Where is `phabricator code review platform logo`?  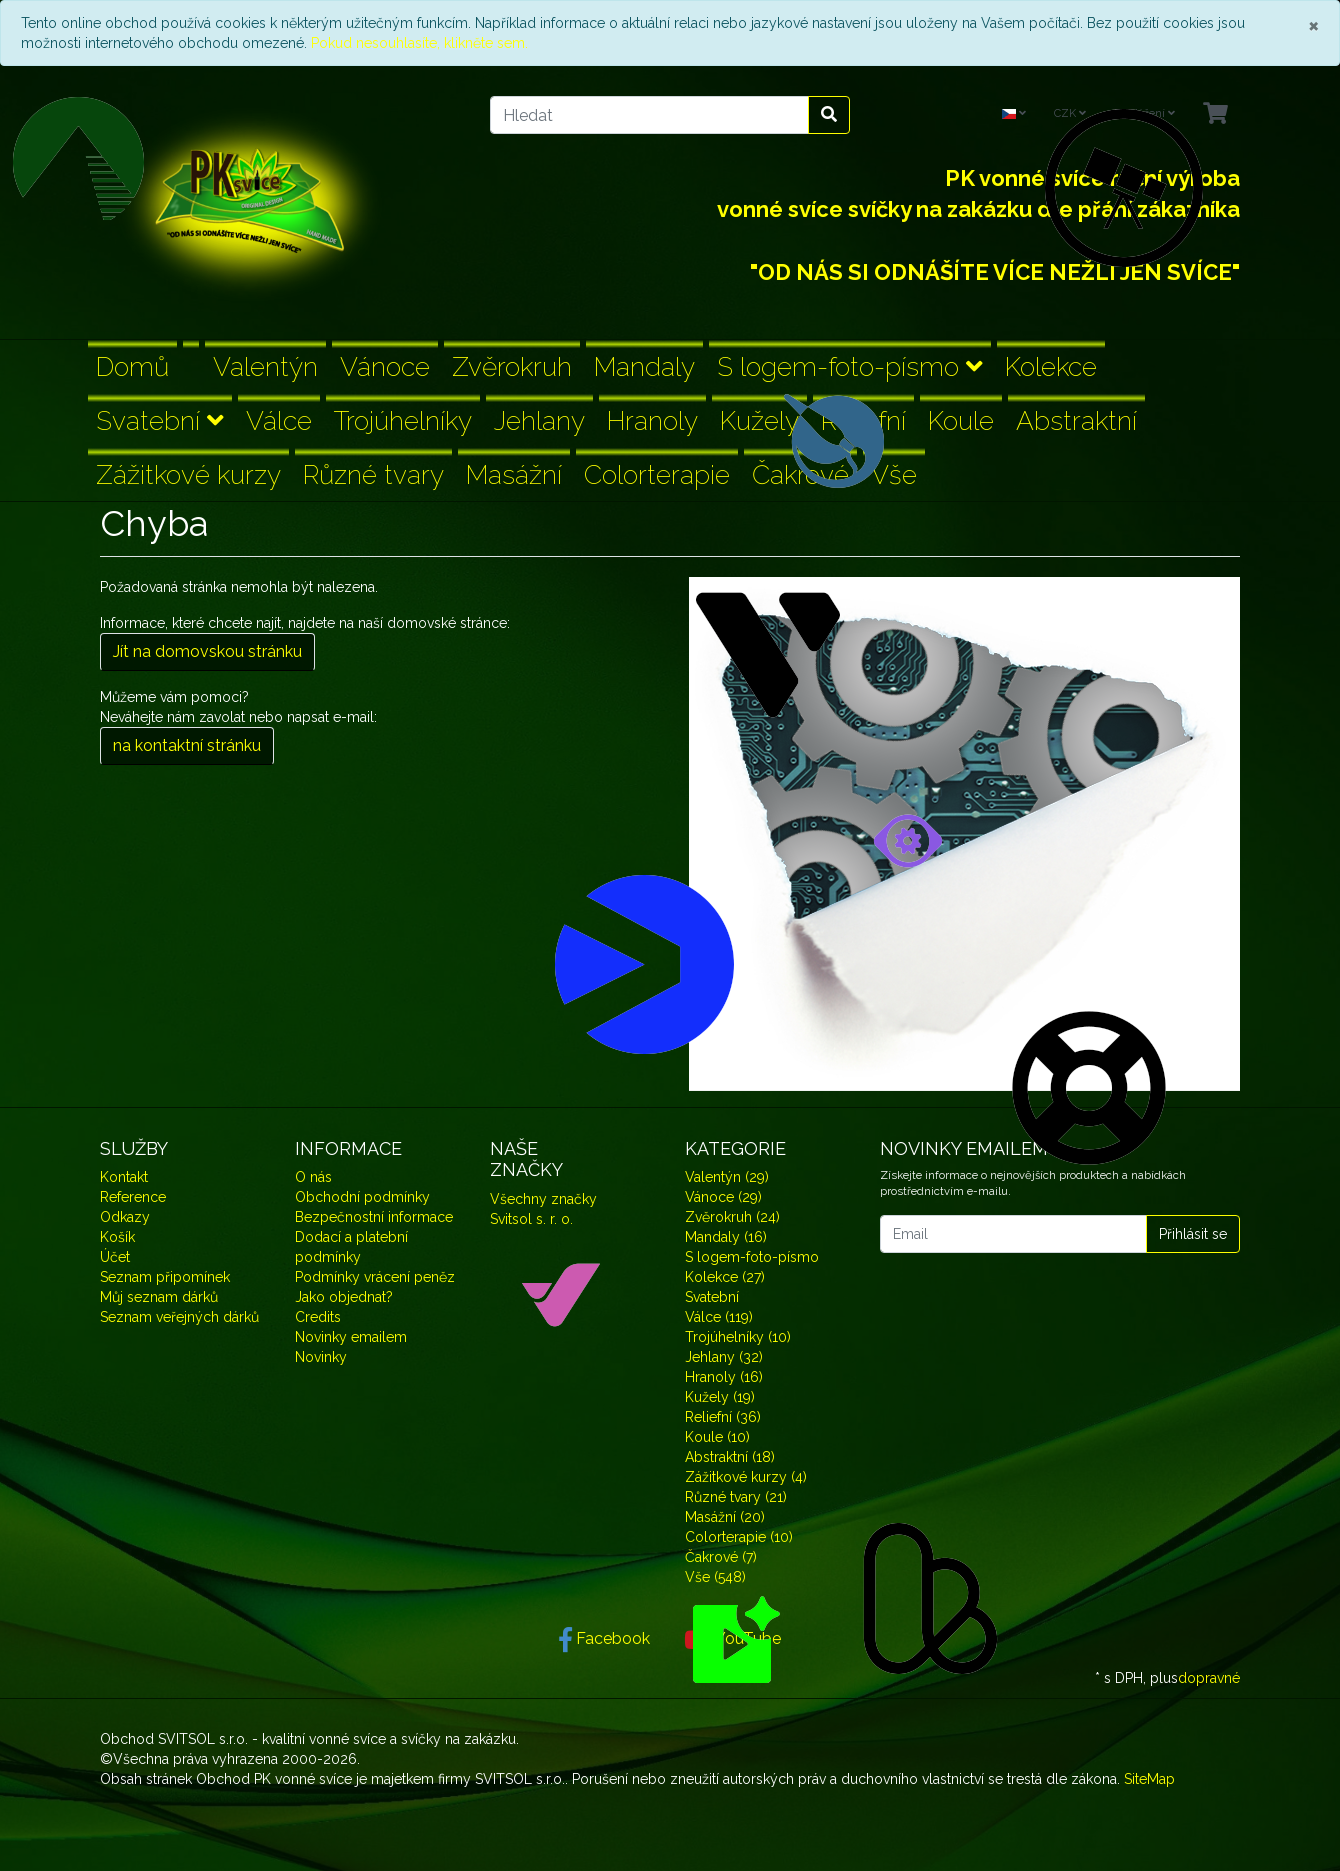
phabricator code review platform logo is located at coordinates (908, 841).